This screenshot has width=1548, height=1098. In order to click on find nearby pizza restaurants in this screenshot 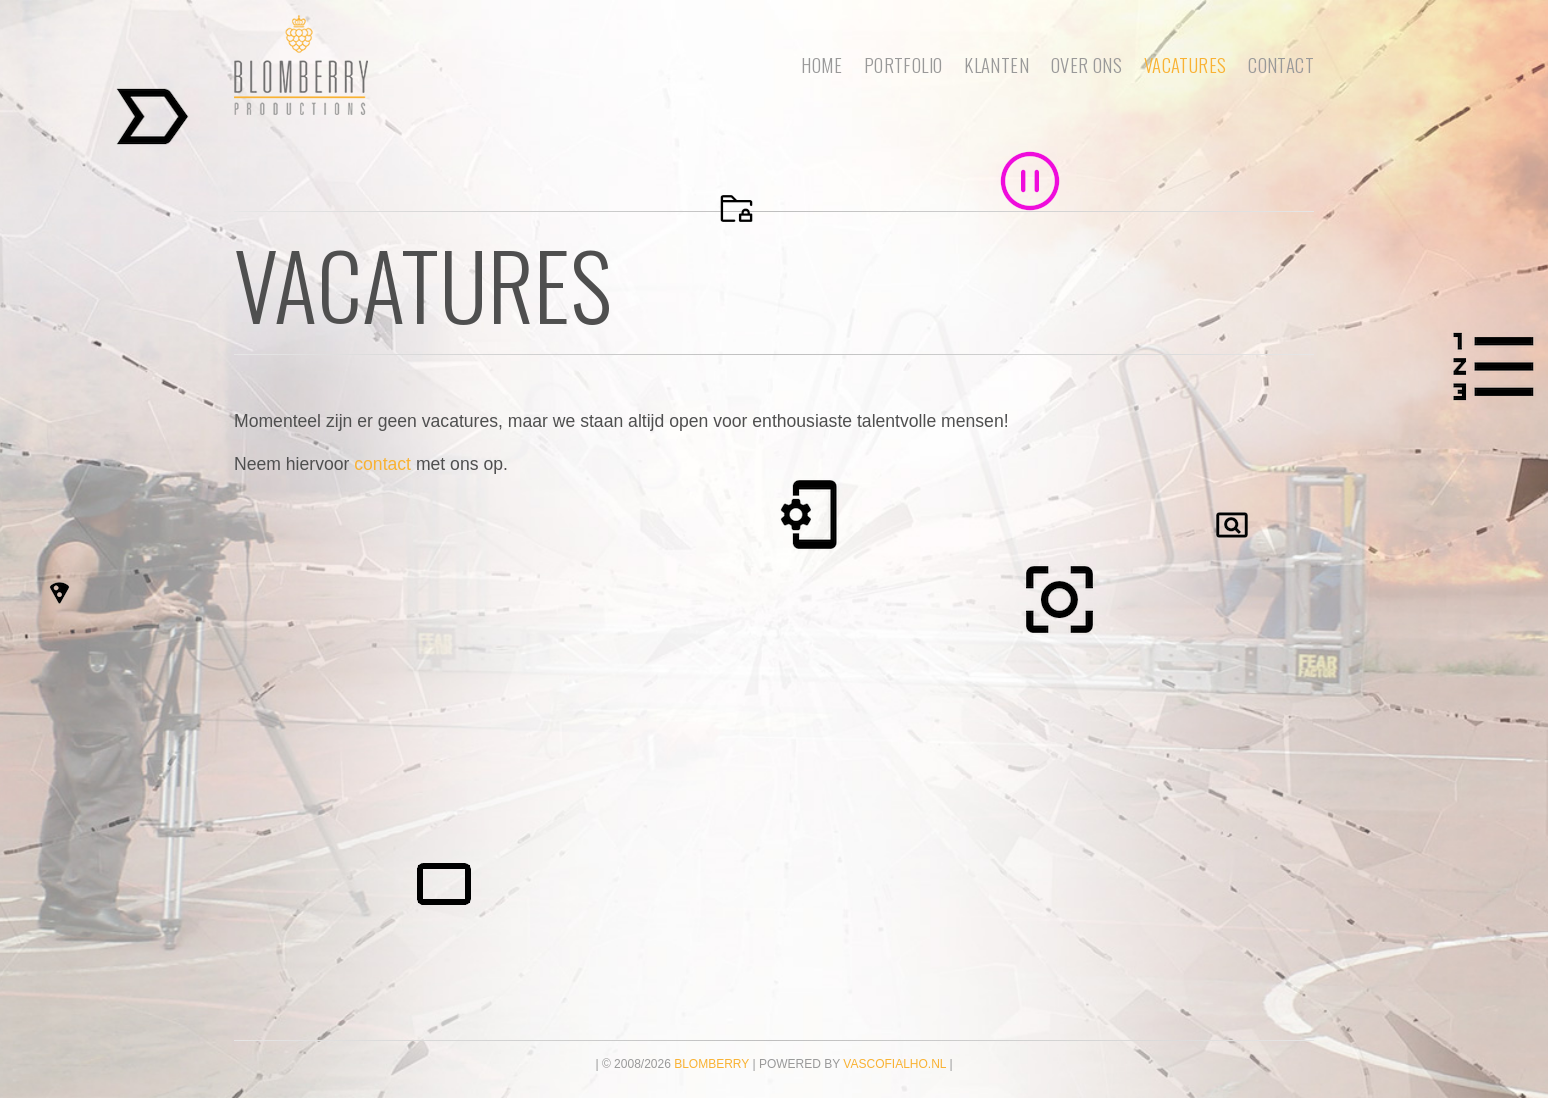, I will do `click(59, 593)`.